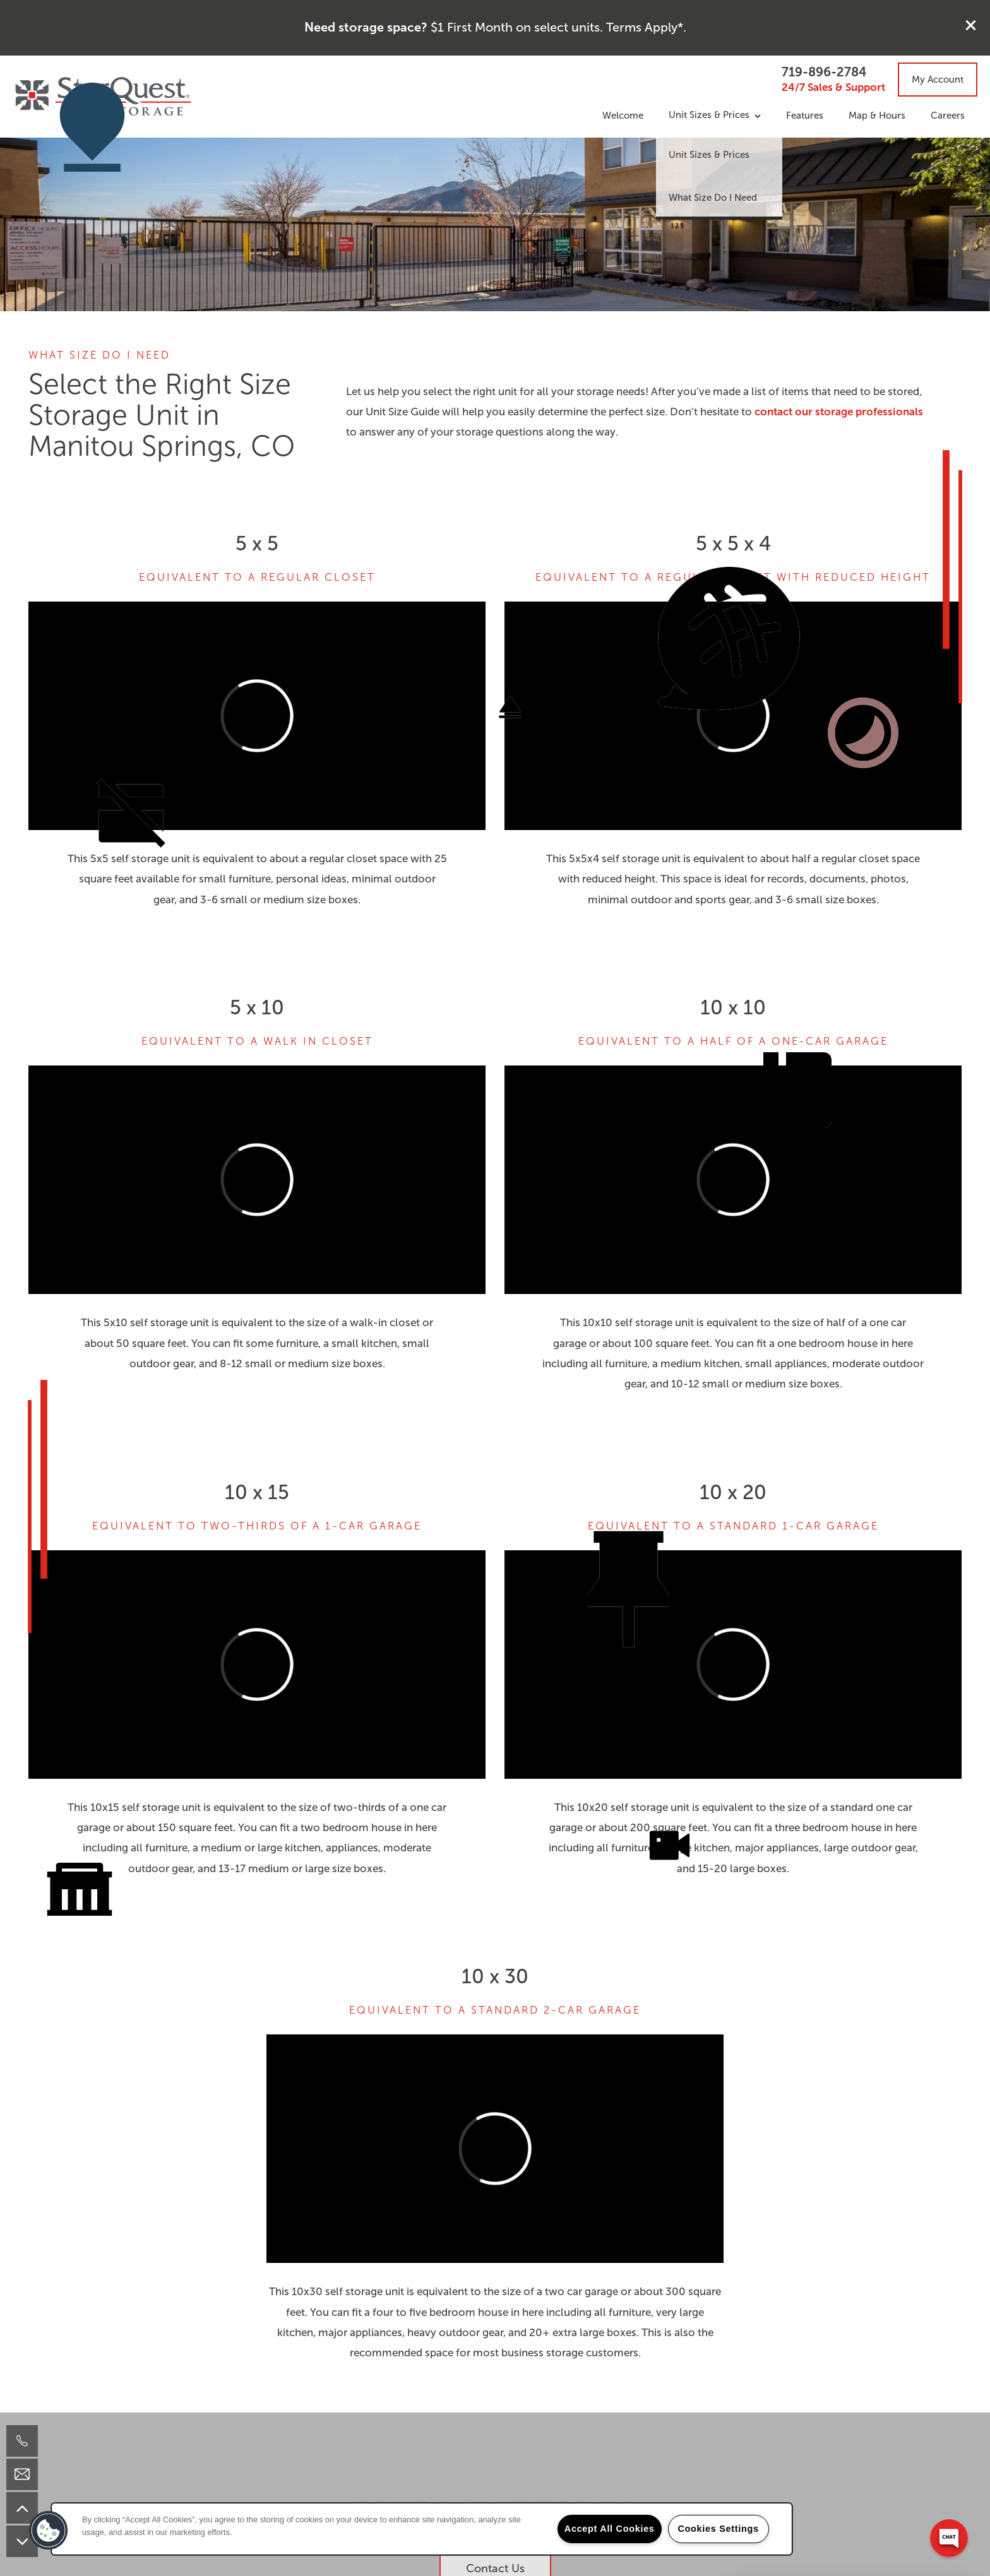 The width and height of the screenshot is (990, 2576). Describe the element at coordinates (669, 1845) in the screenshot. I see `start recording a video` at that location.